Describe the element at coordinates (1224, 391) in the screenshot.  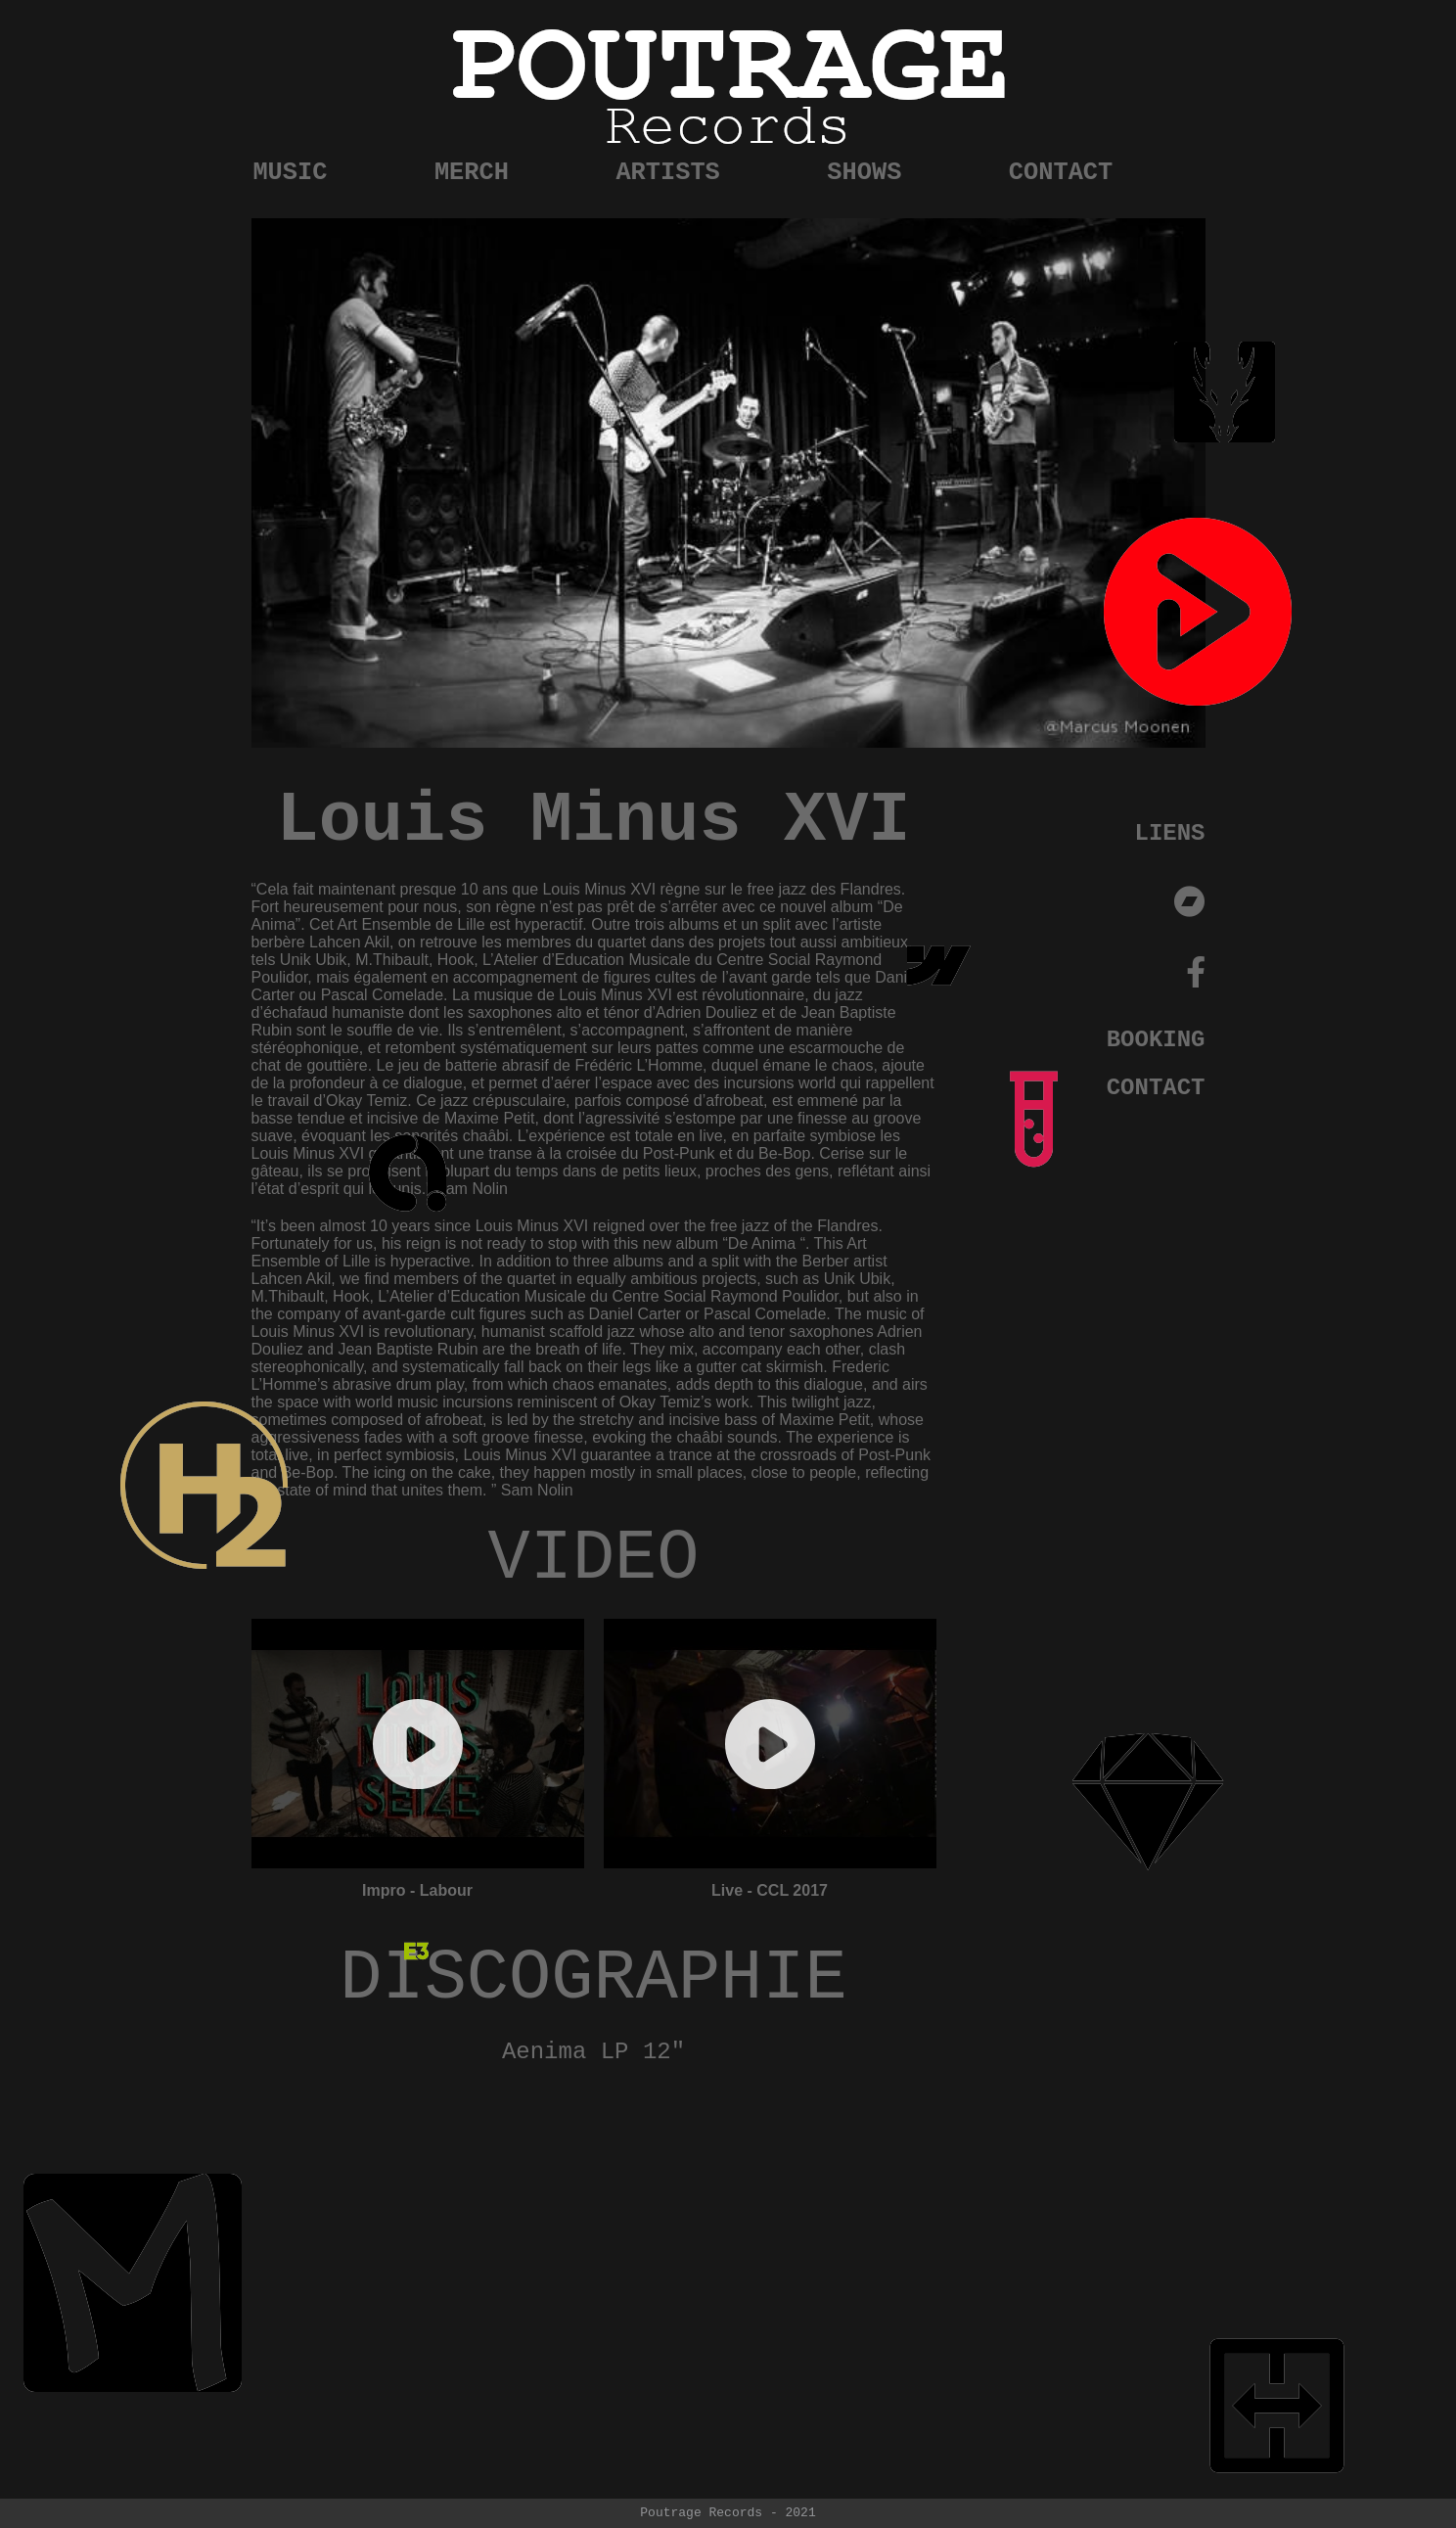
I see `open dragonframe stop-motion animation software` at that location.